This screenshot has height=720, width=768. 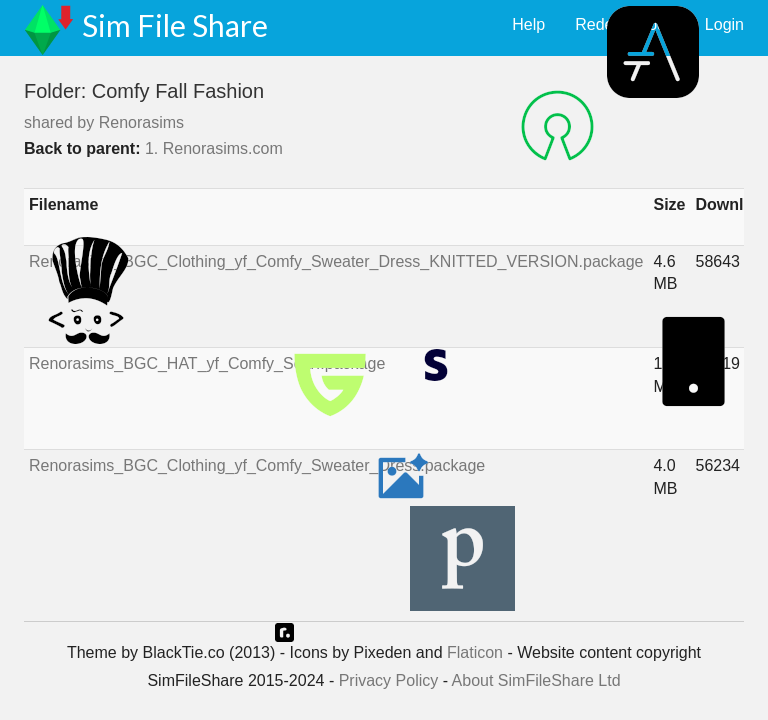 What do you see at coordinates (284, 632) in the screenshot?
I see `open roadmap.sh website or app` at bounding box center [284, 632].